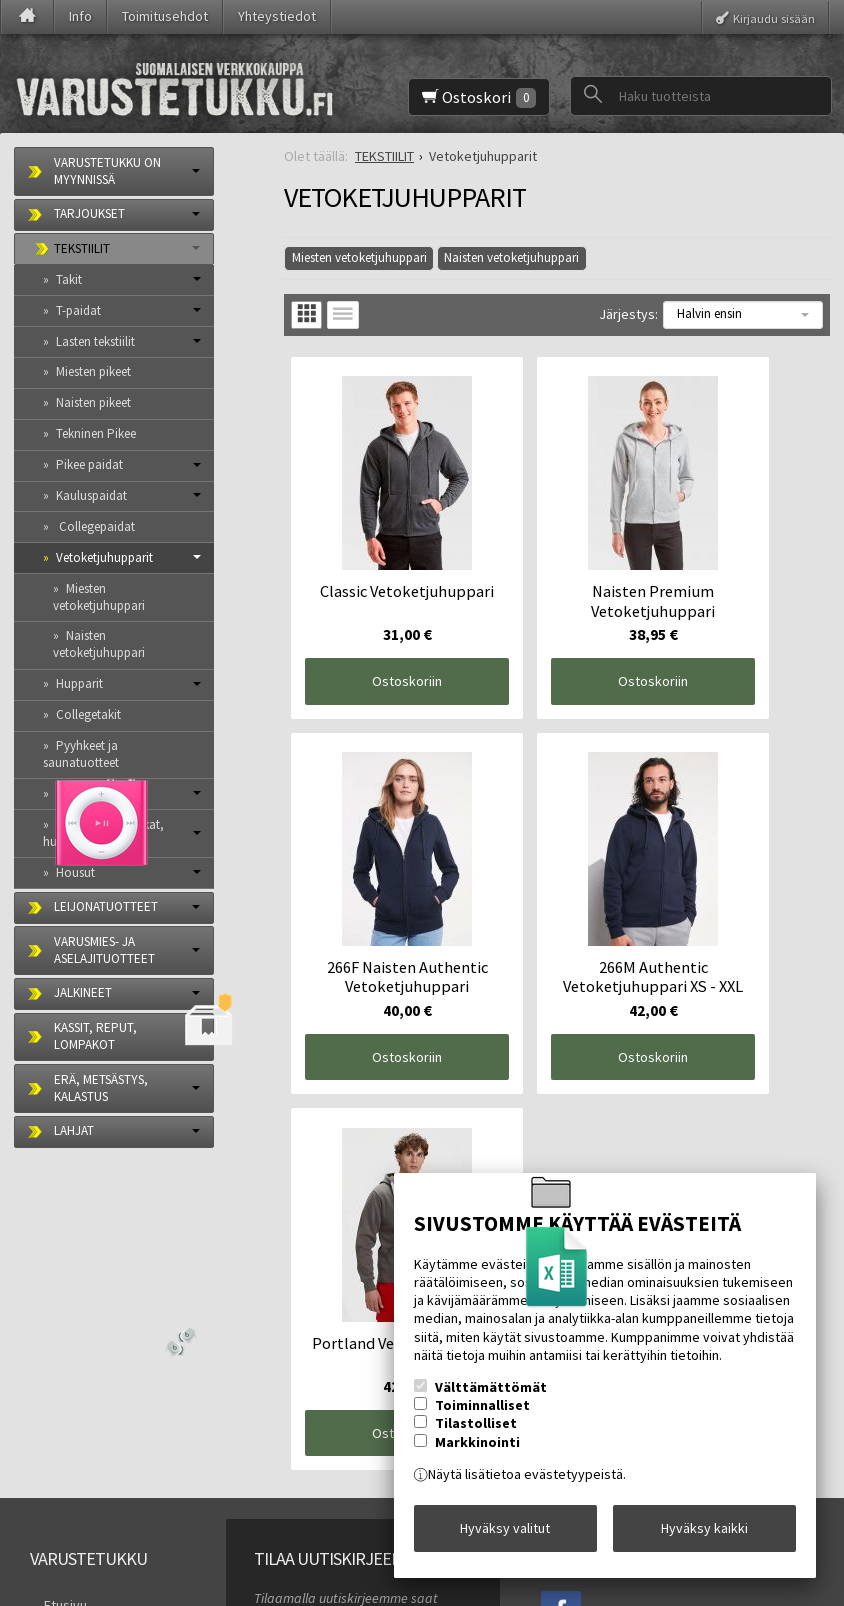 This screenshot has width=844, height=1606. I want to click on connect beats wireless earbuds via bluetooth, so click(181, 1342).